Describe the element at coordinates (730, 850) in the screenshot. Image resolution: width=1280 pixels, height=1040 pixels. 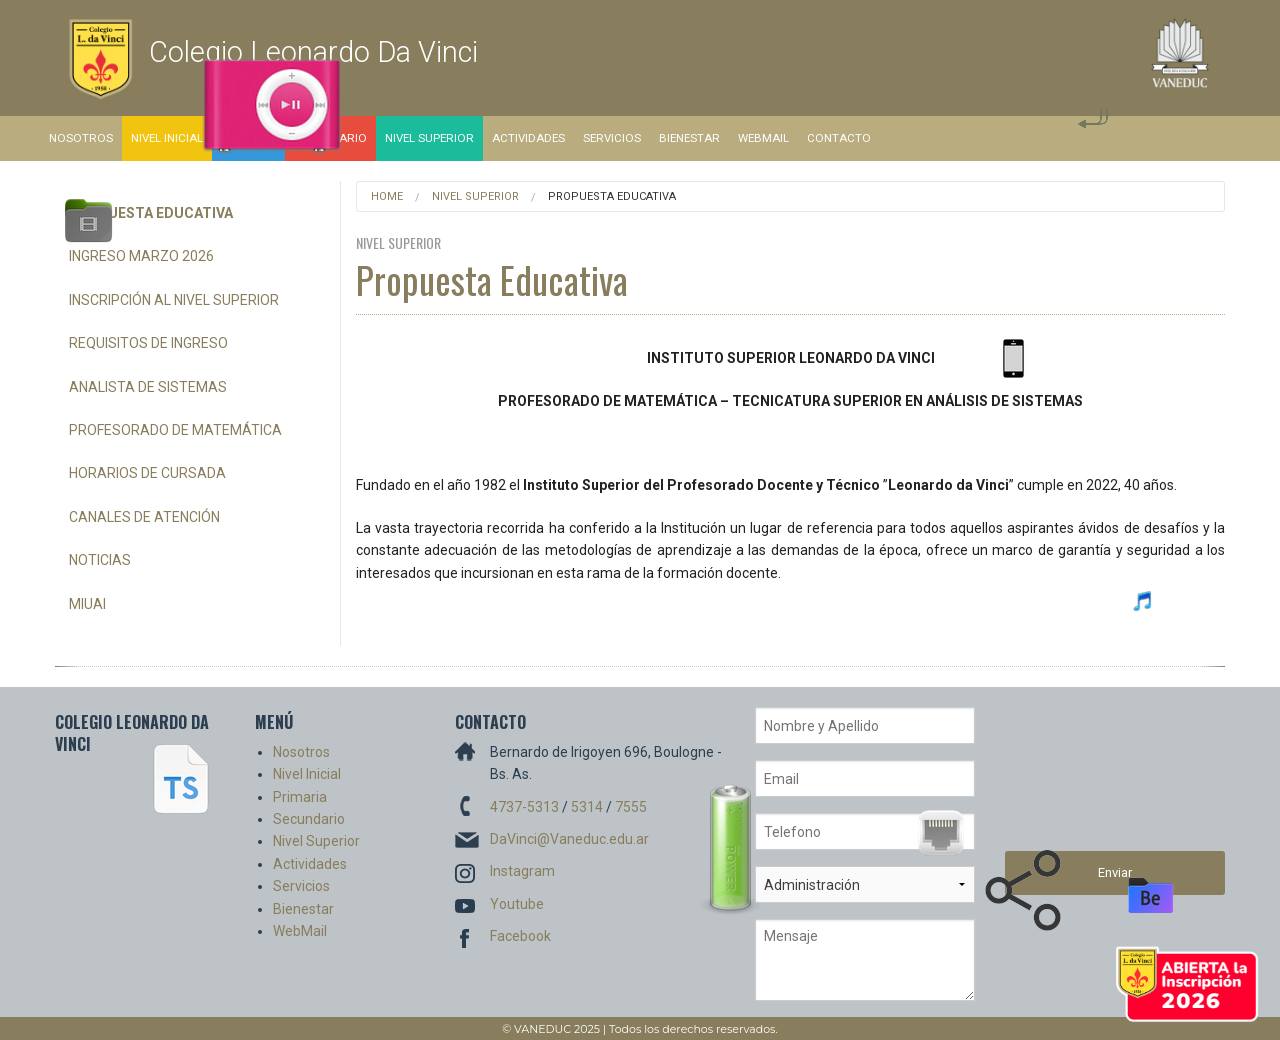
I see `indicates battery is fully charged` at that location.